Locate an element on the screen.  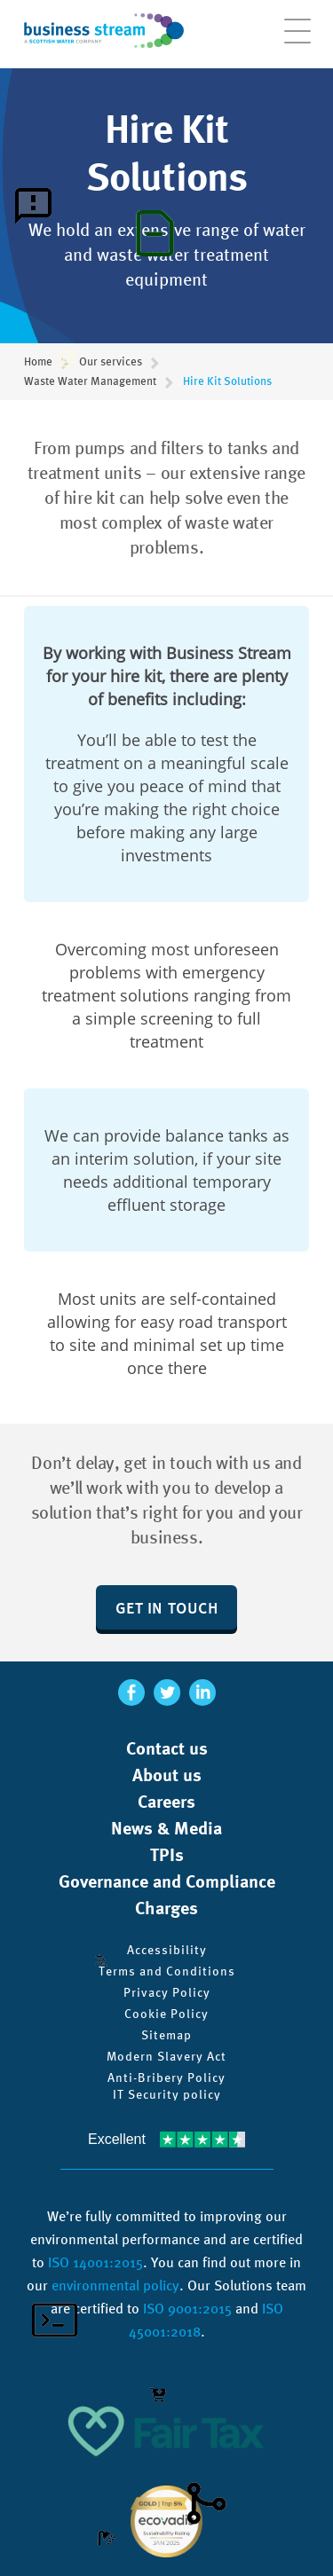
add item to shopping cart is located at coordinates (159, 2395).